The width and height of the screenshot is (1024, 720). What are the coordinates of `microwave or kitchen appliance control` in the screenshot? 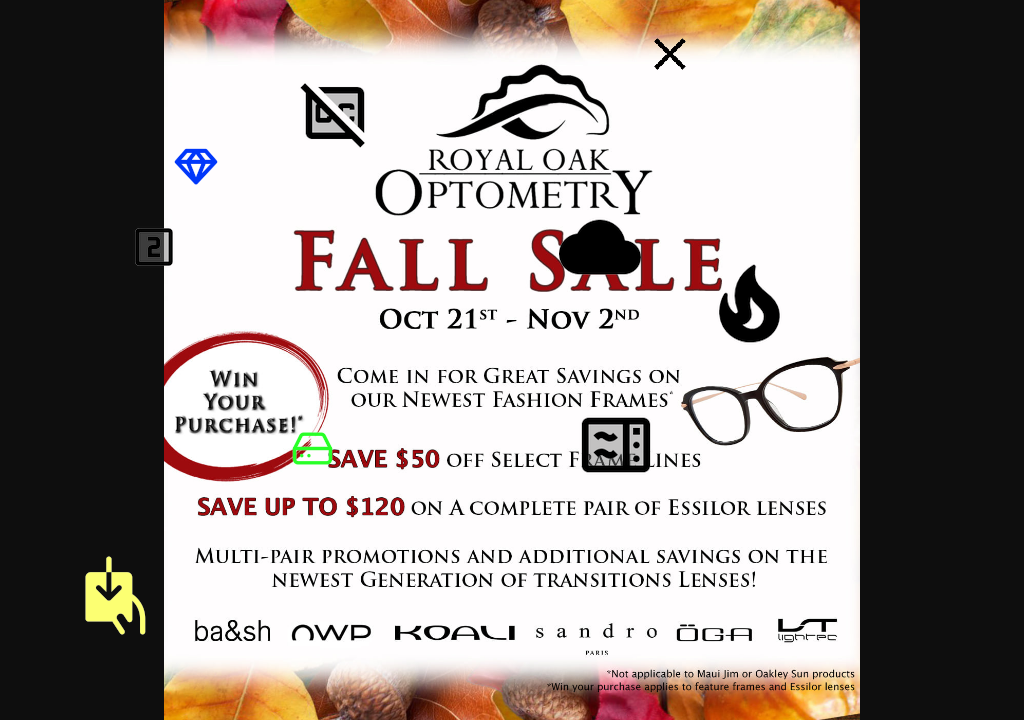 It's located at (616, 445).